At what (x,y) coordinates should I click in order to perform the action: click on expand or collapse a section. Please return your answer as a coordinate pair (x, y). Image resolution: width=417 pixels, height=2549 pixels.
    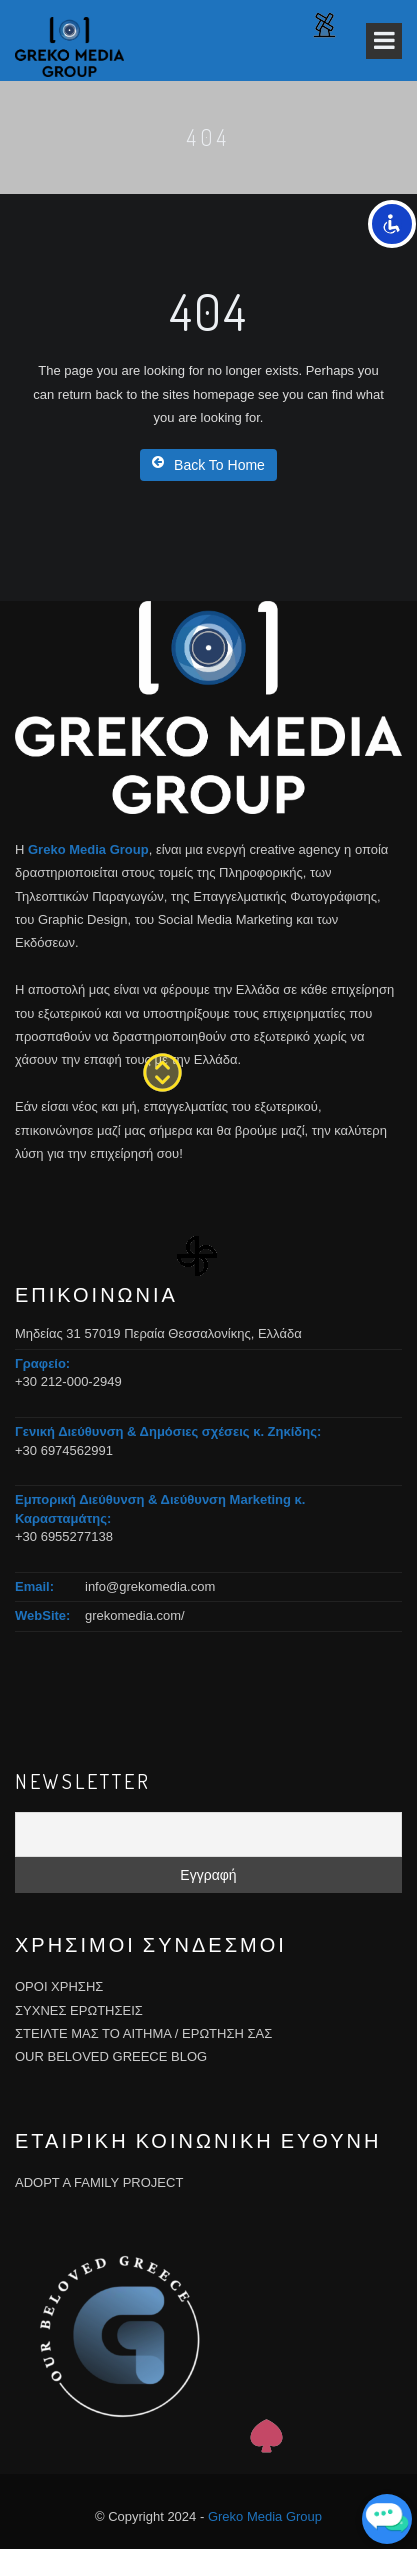
    Looking at the image, I should click on (162, 1072).